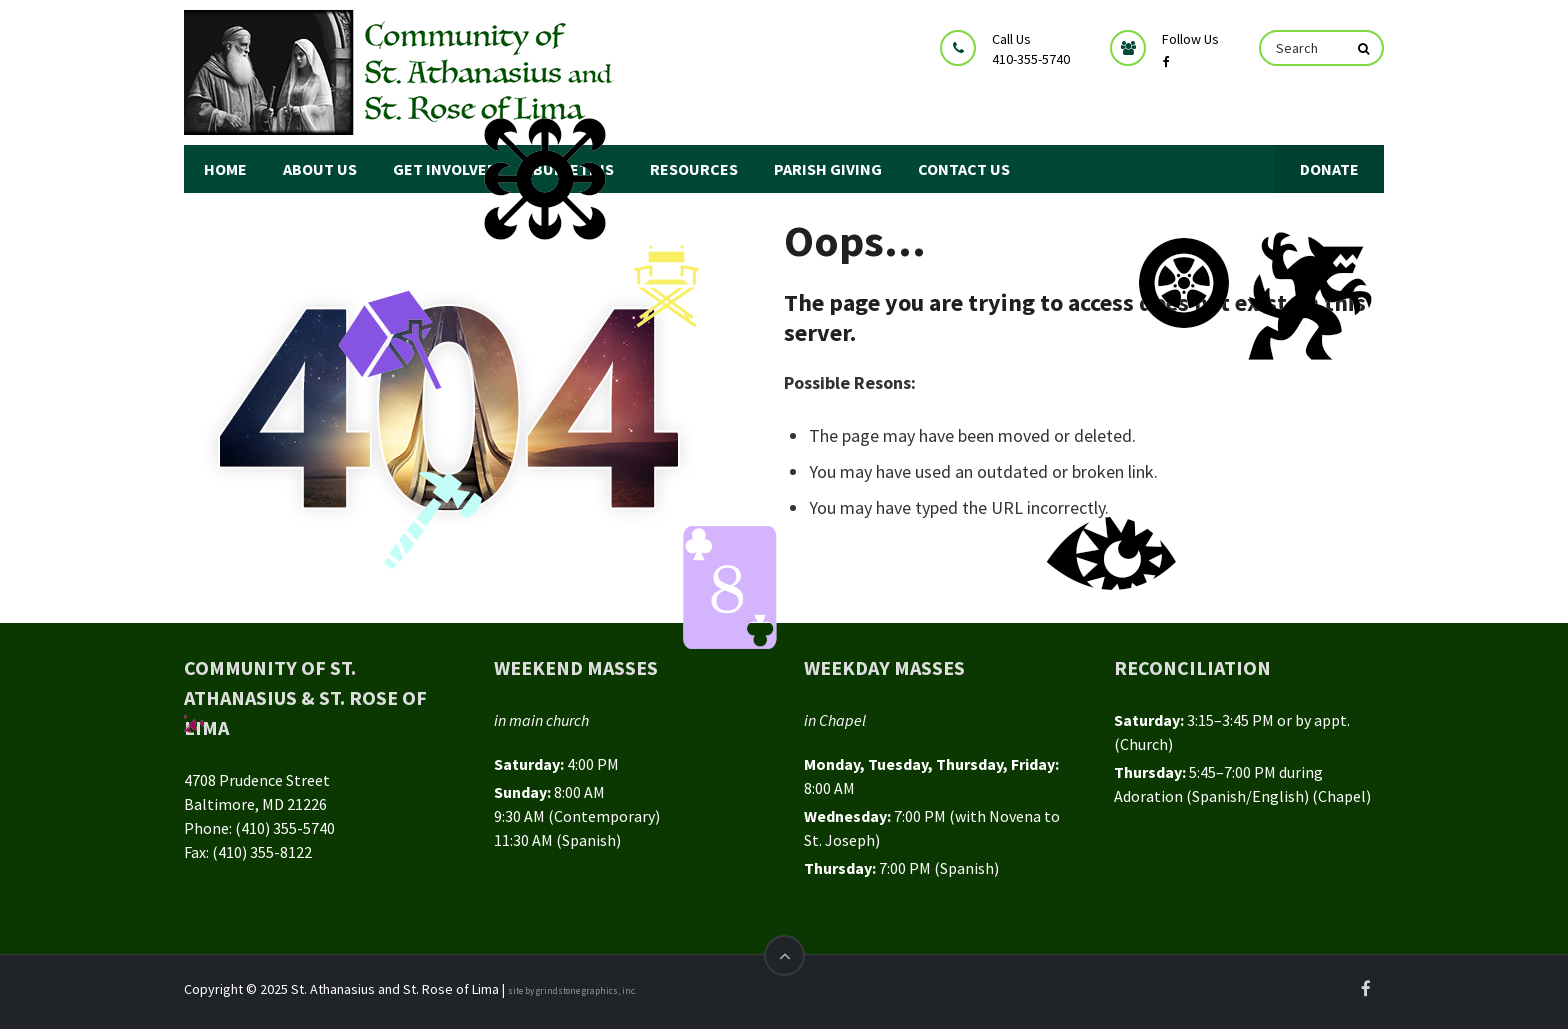 The image size is (1568, 1029). What do you see at coordinates (729, 587) in the screenshot?
I see `eight of clubs playing card` at bounding box center [729, 587].